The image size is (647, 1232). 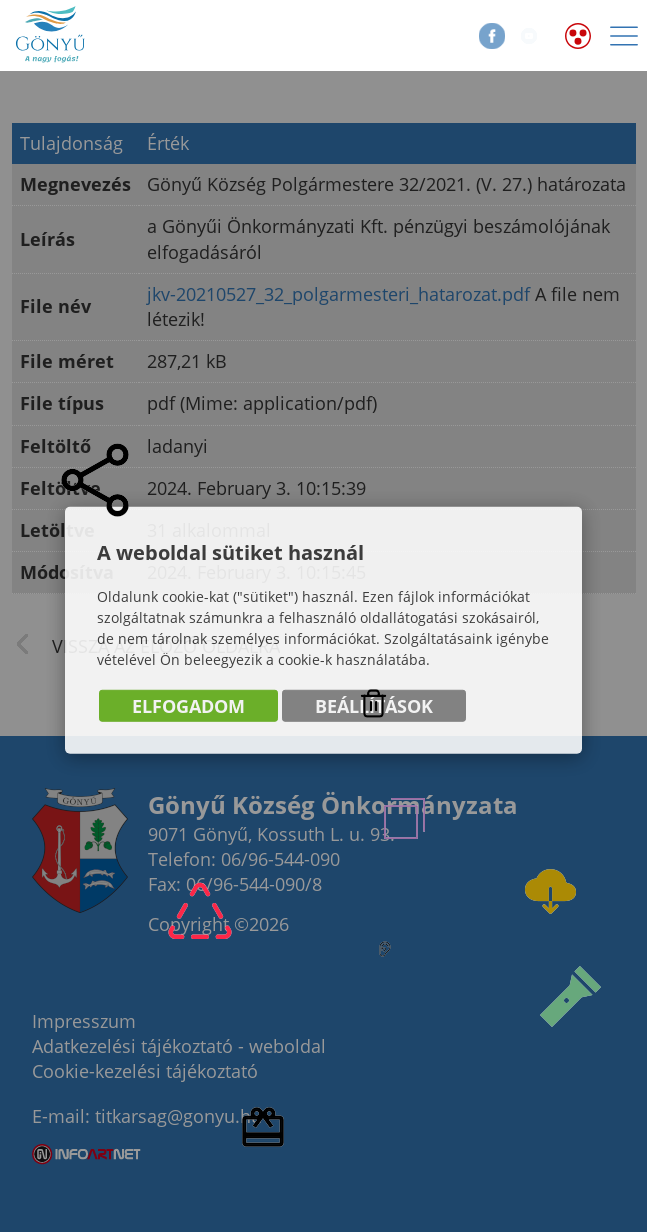 I want to click on toggle flashlight on/off, so click(x=570, y=996).